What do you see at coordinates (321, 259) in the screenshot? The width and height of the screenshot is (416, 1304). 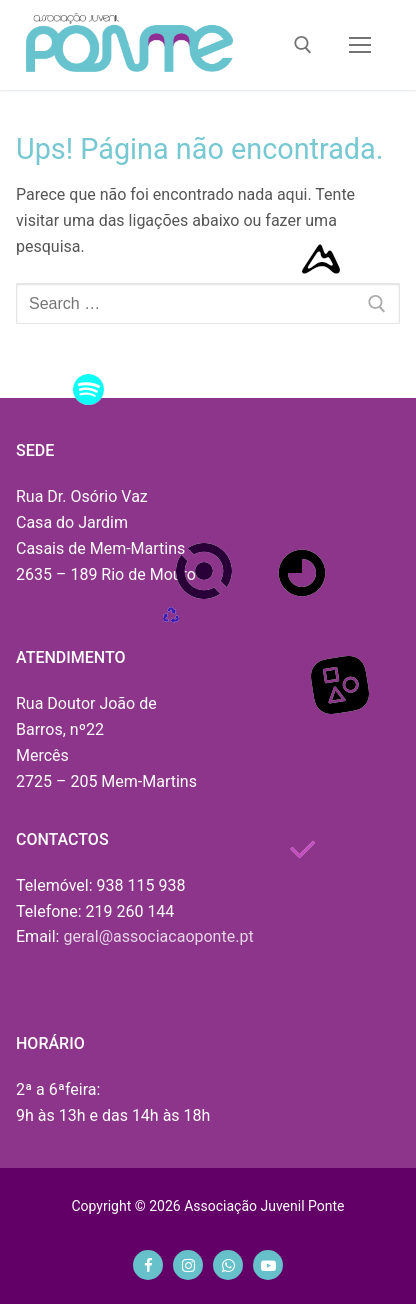 I see `open the AllTrails app` at bounding box center [321, 259].